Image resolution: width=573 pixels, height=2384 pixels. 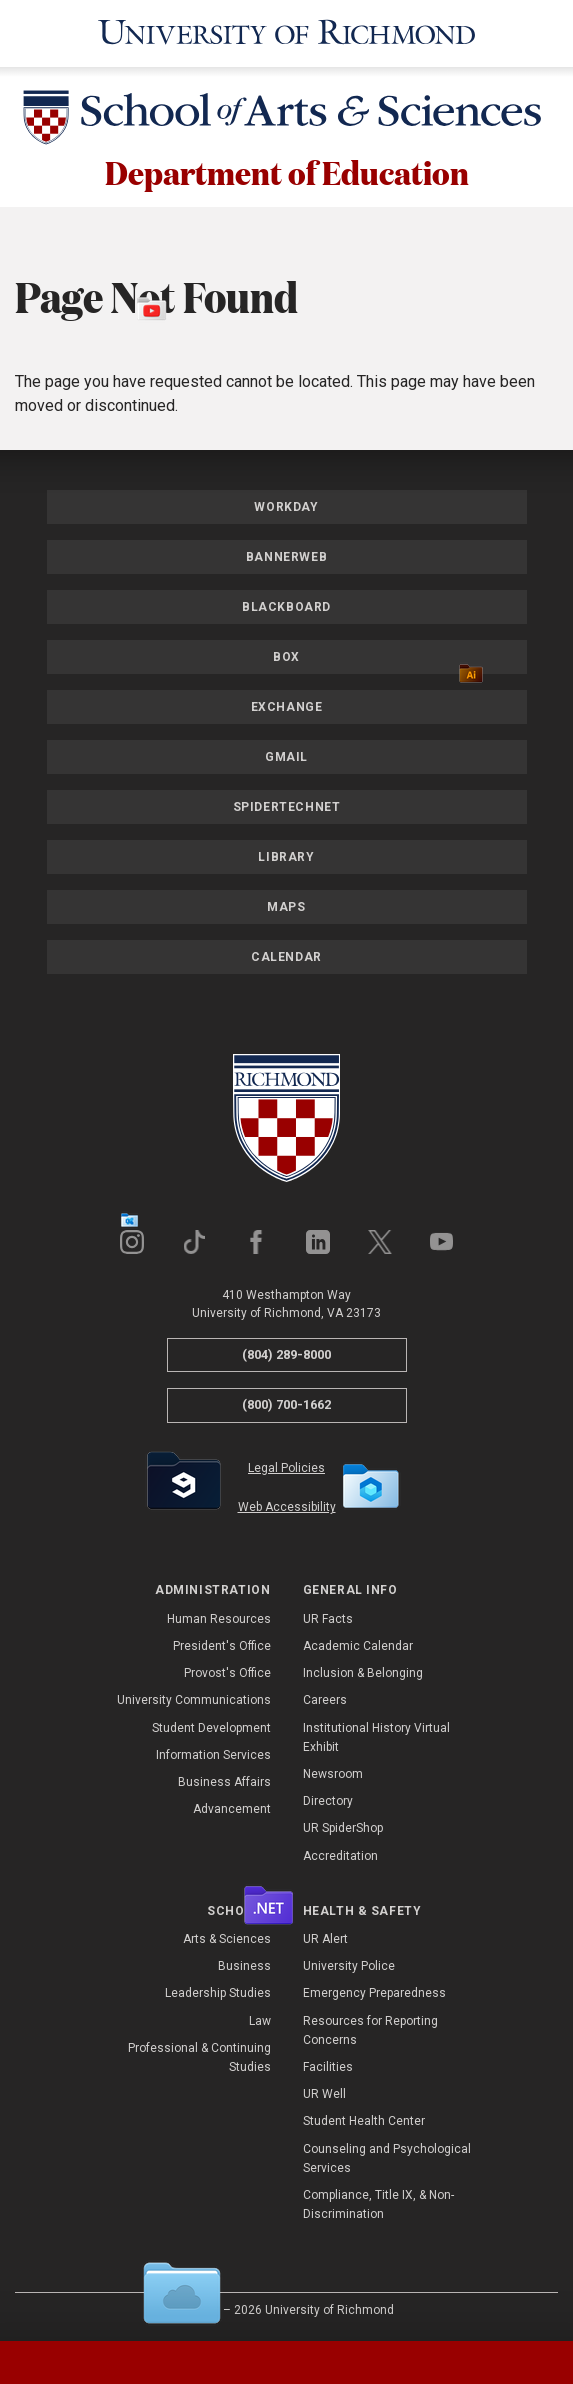 I want to click on open folder containing microsoft dynamics 365 remote assist files, so click(x=370, y=1487).